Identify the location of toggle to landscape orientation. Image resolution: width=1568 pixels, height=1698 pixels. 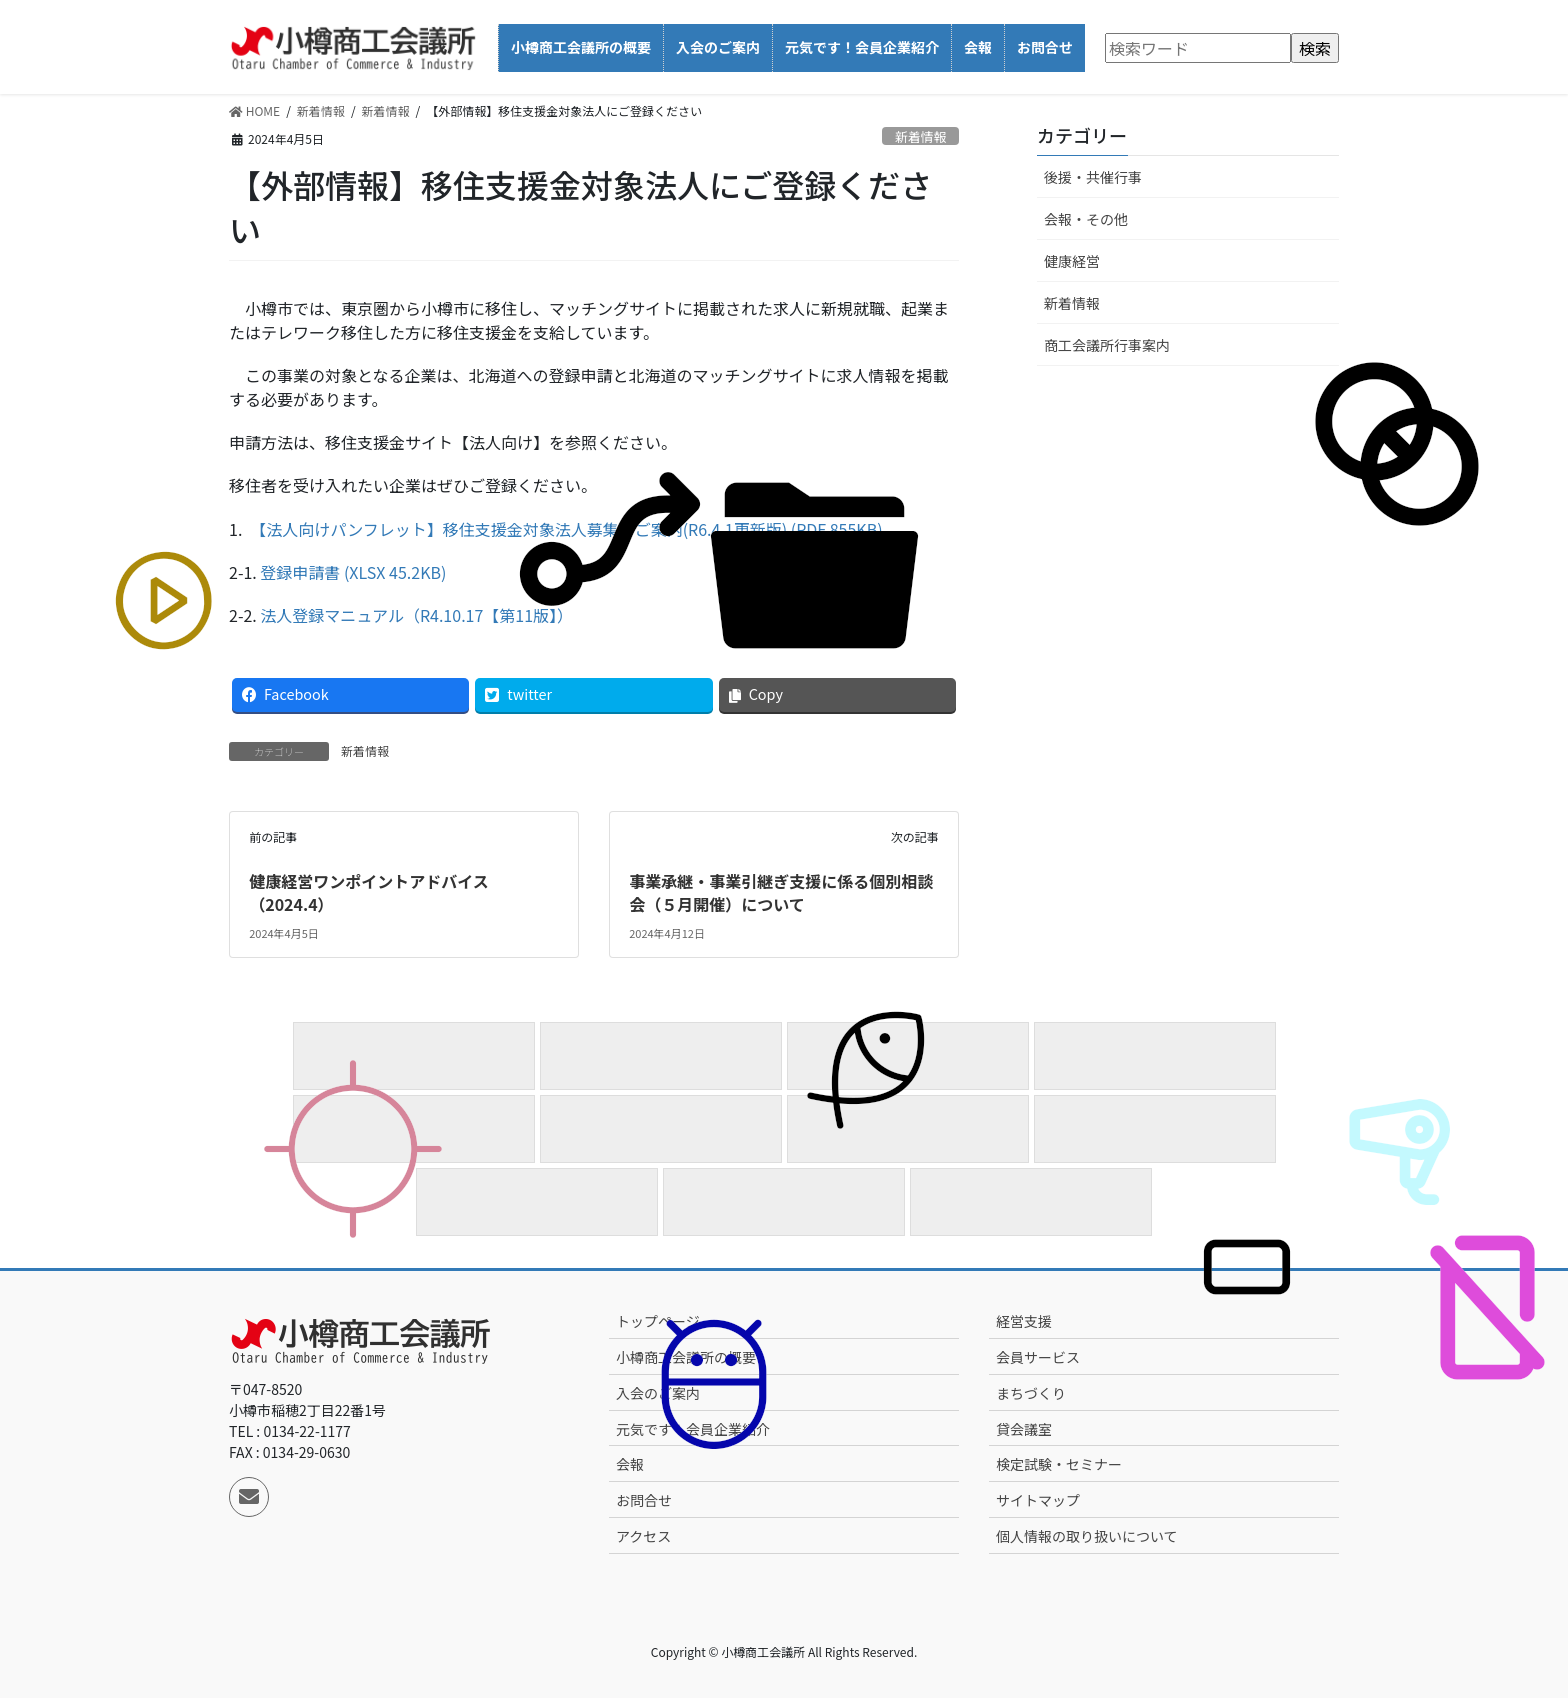
(1247, 1267).